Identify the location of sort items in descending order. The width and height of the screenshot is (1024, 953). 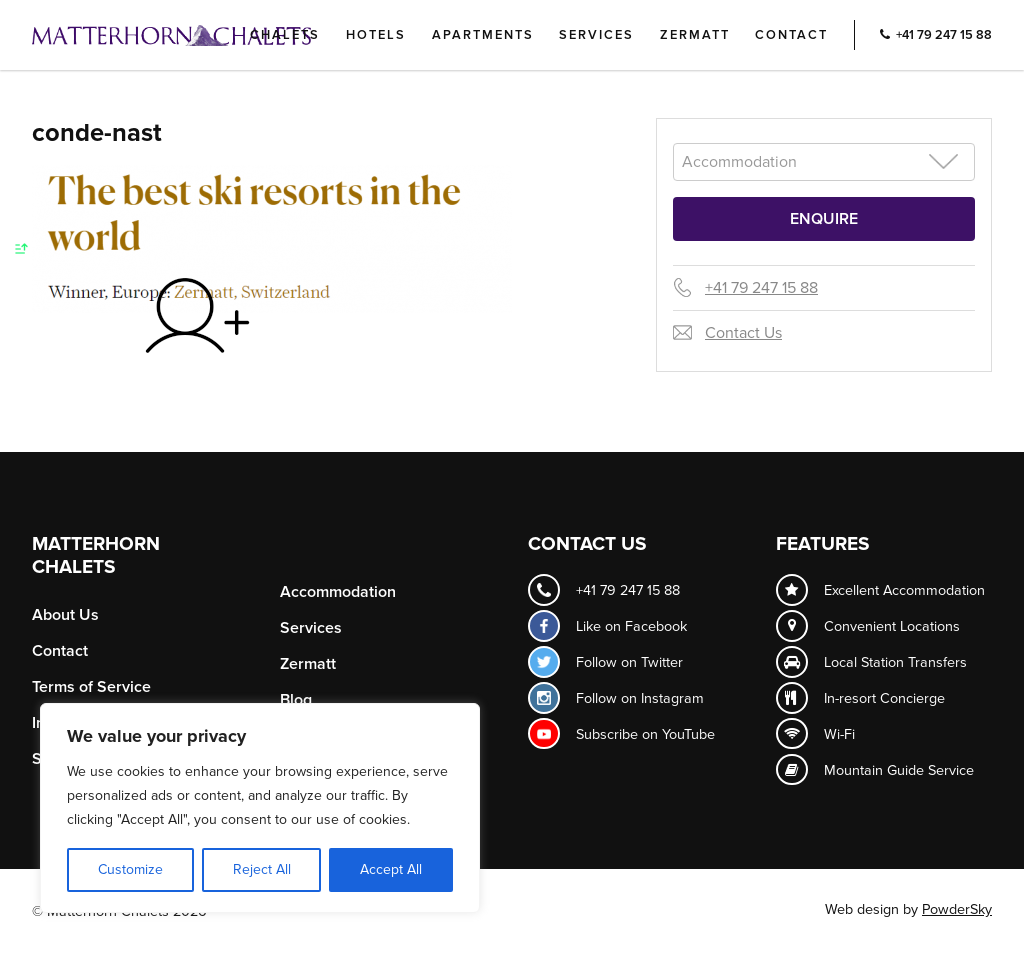
(21, 249).